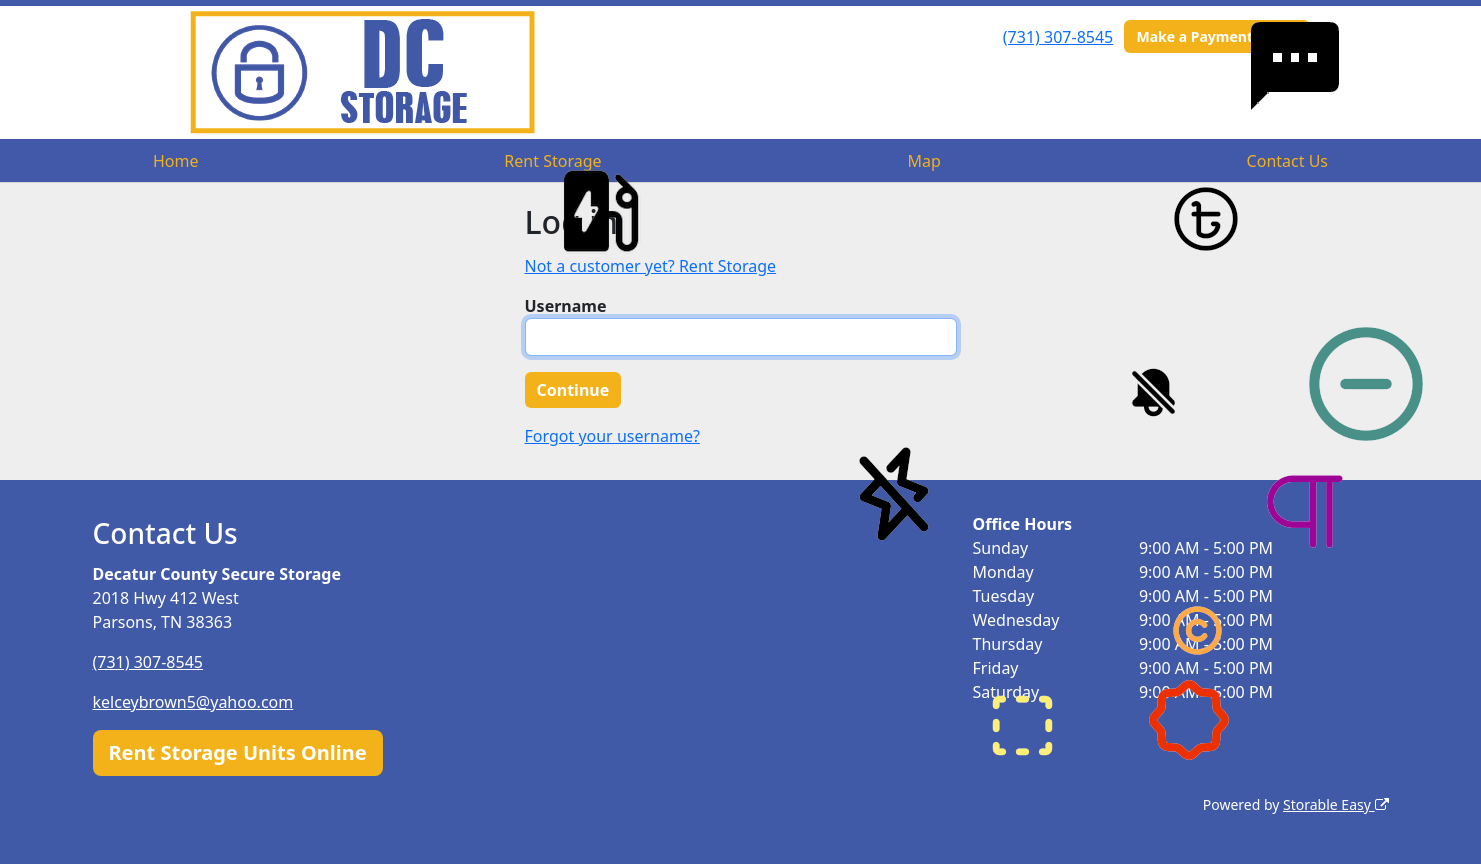 This screenshot has height=864, width=1481. Describe the element at coordinates (1153, 392) in the screenshot. I see `mute notifications` at that location.